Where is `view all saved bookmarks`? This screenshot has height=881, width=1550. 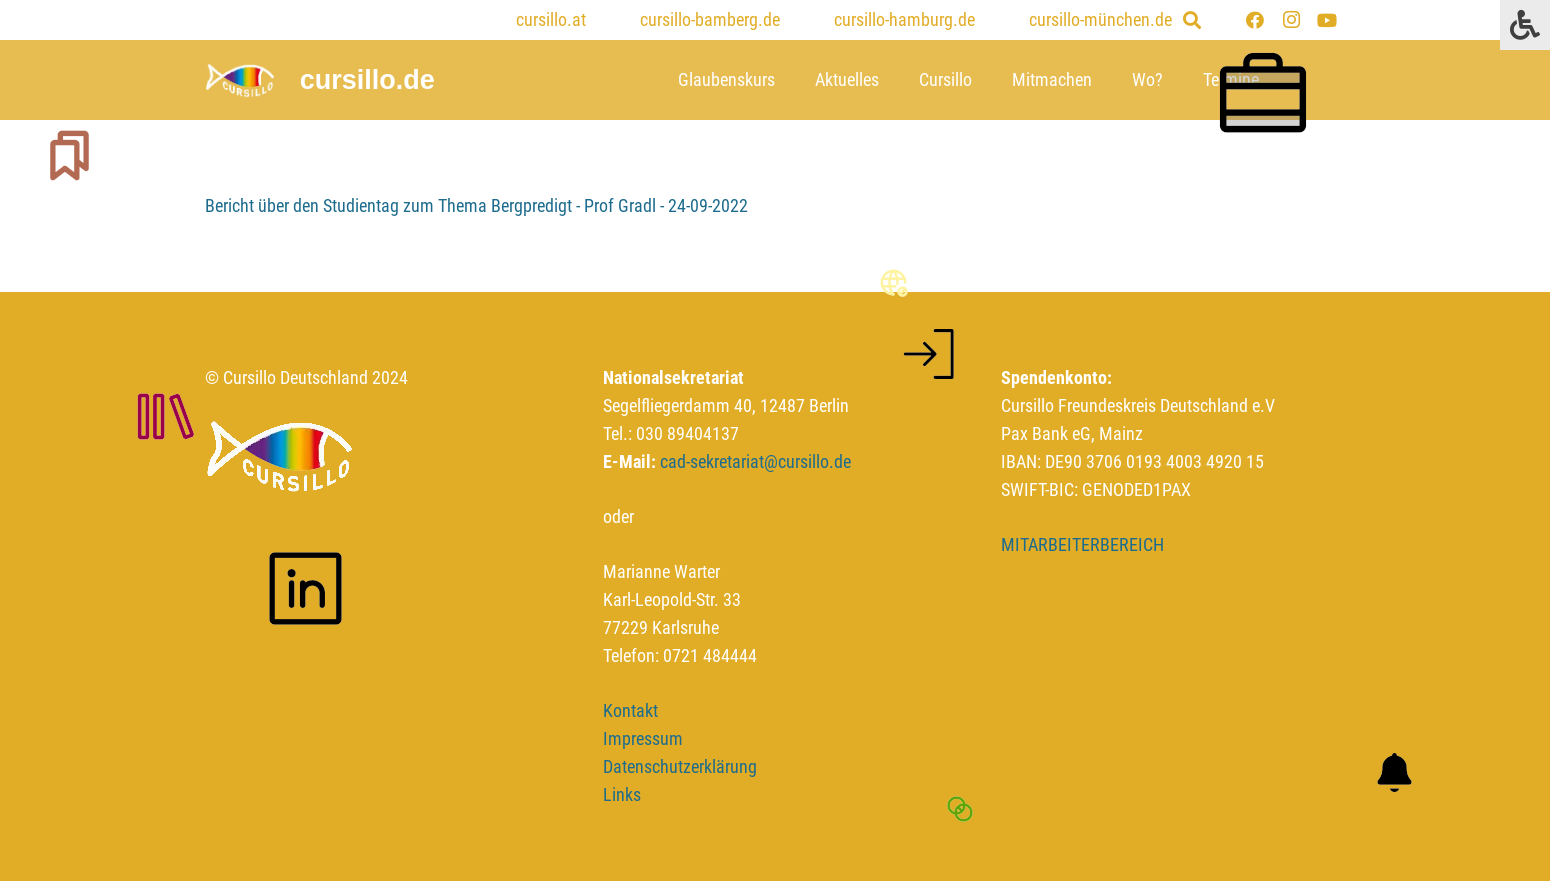
view all saved bookmarks is located at coordinates (69, 155).